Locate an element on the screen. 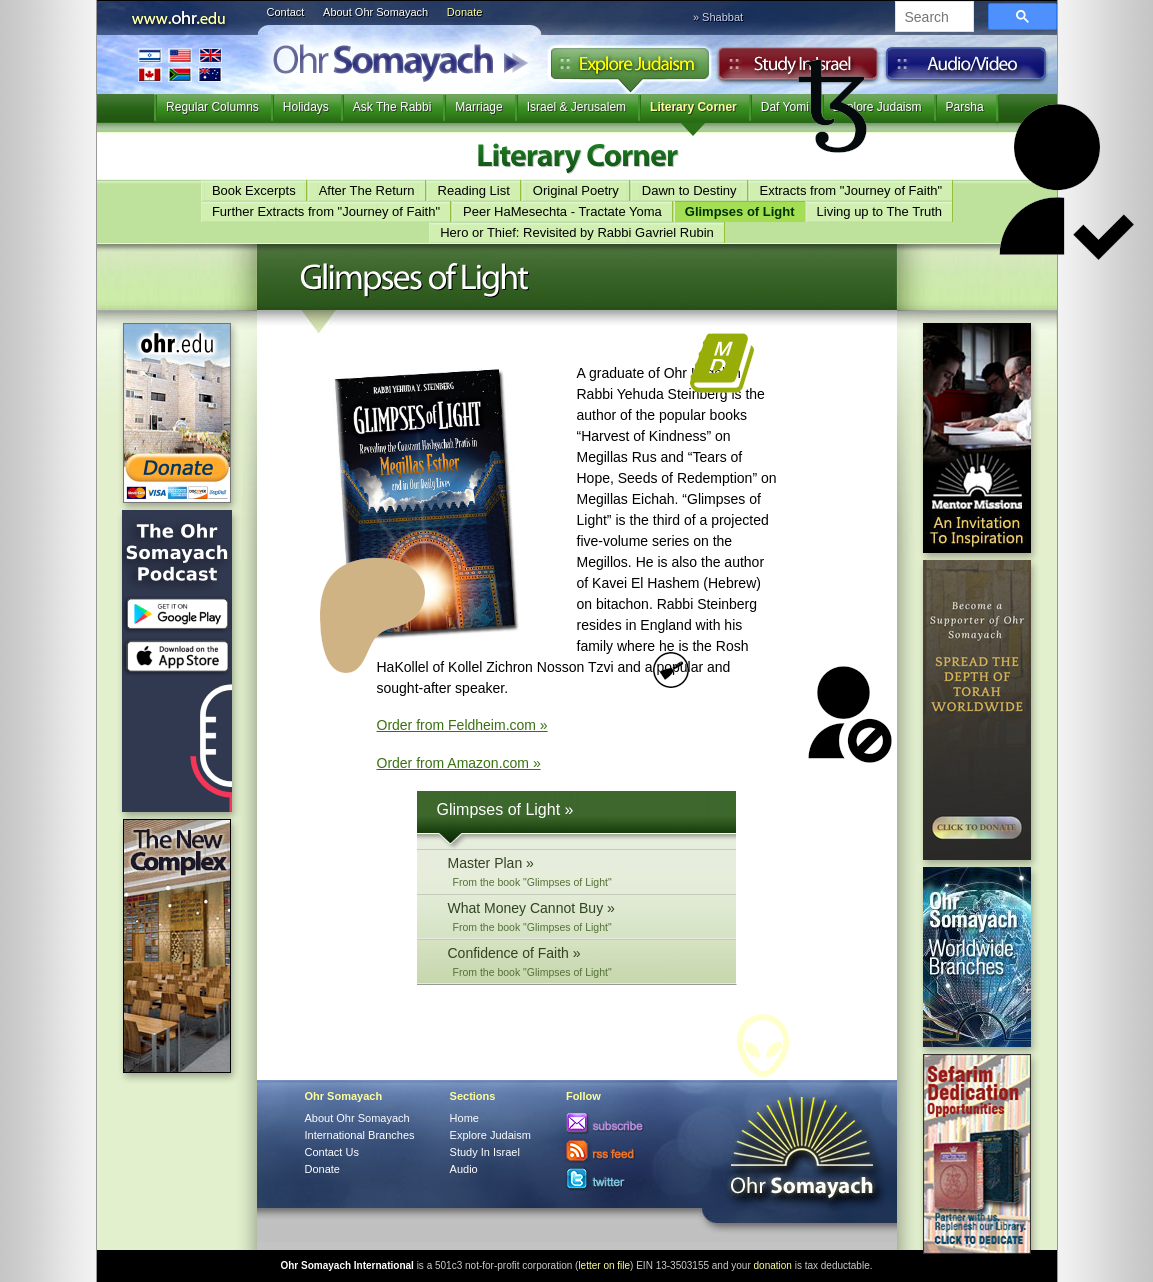  indicates sci-fi or extraterrestrial content is located at coordinates (763, 1045).